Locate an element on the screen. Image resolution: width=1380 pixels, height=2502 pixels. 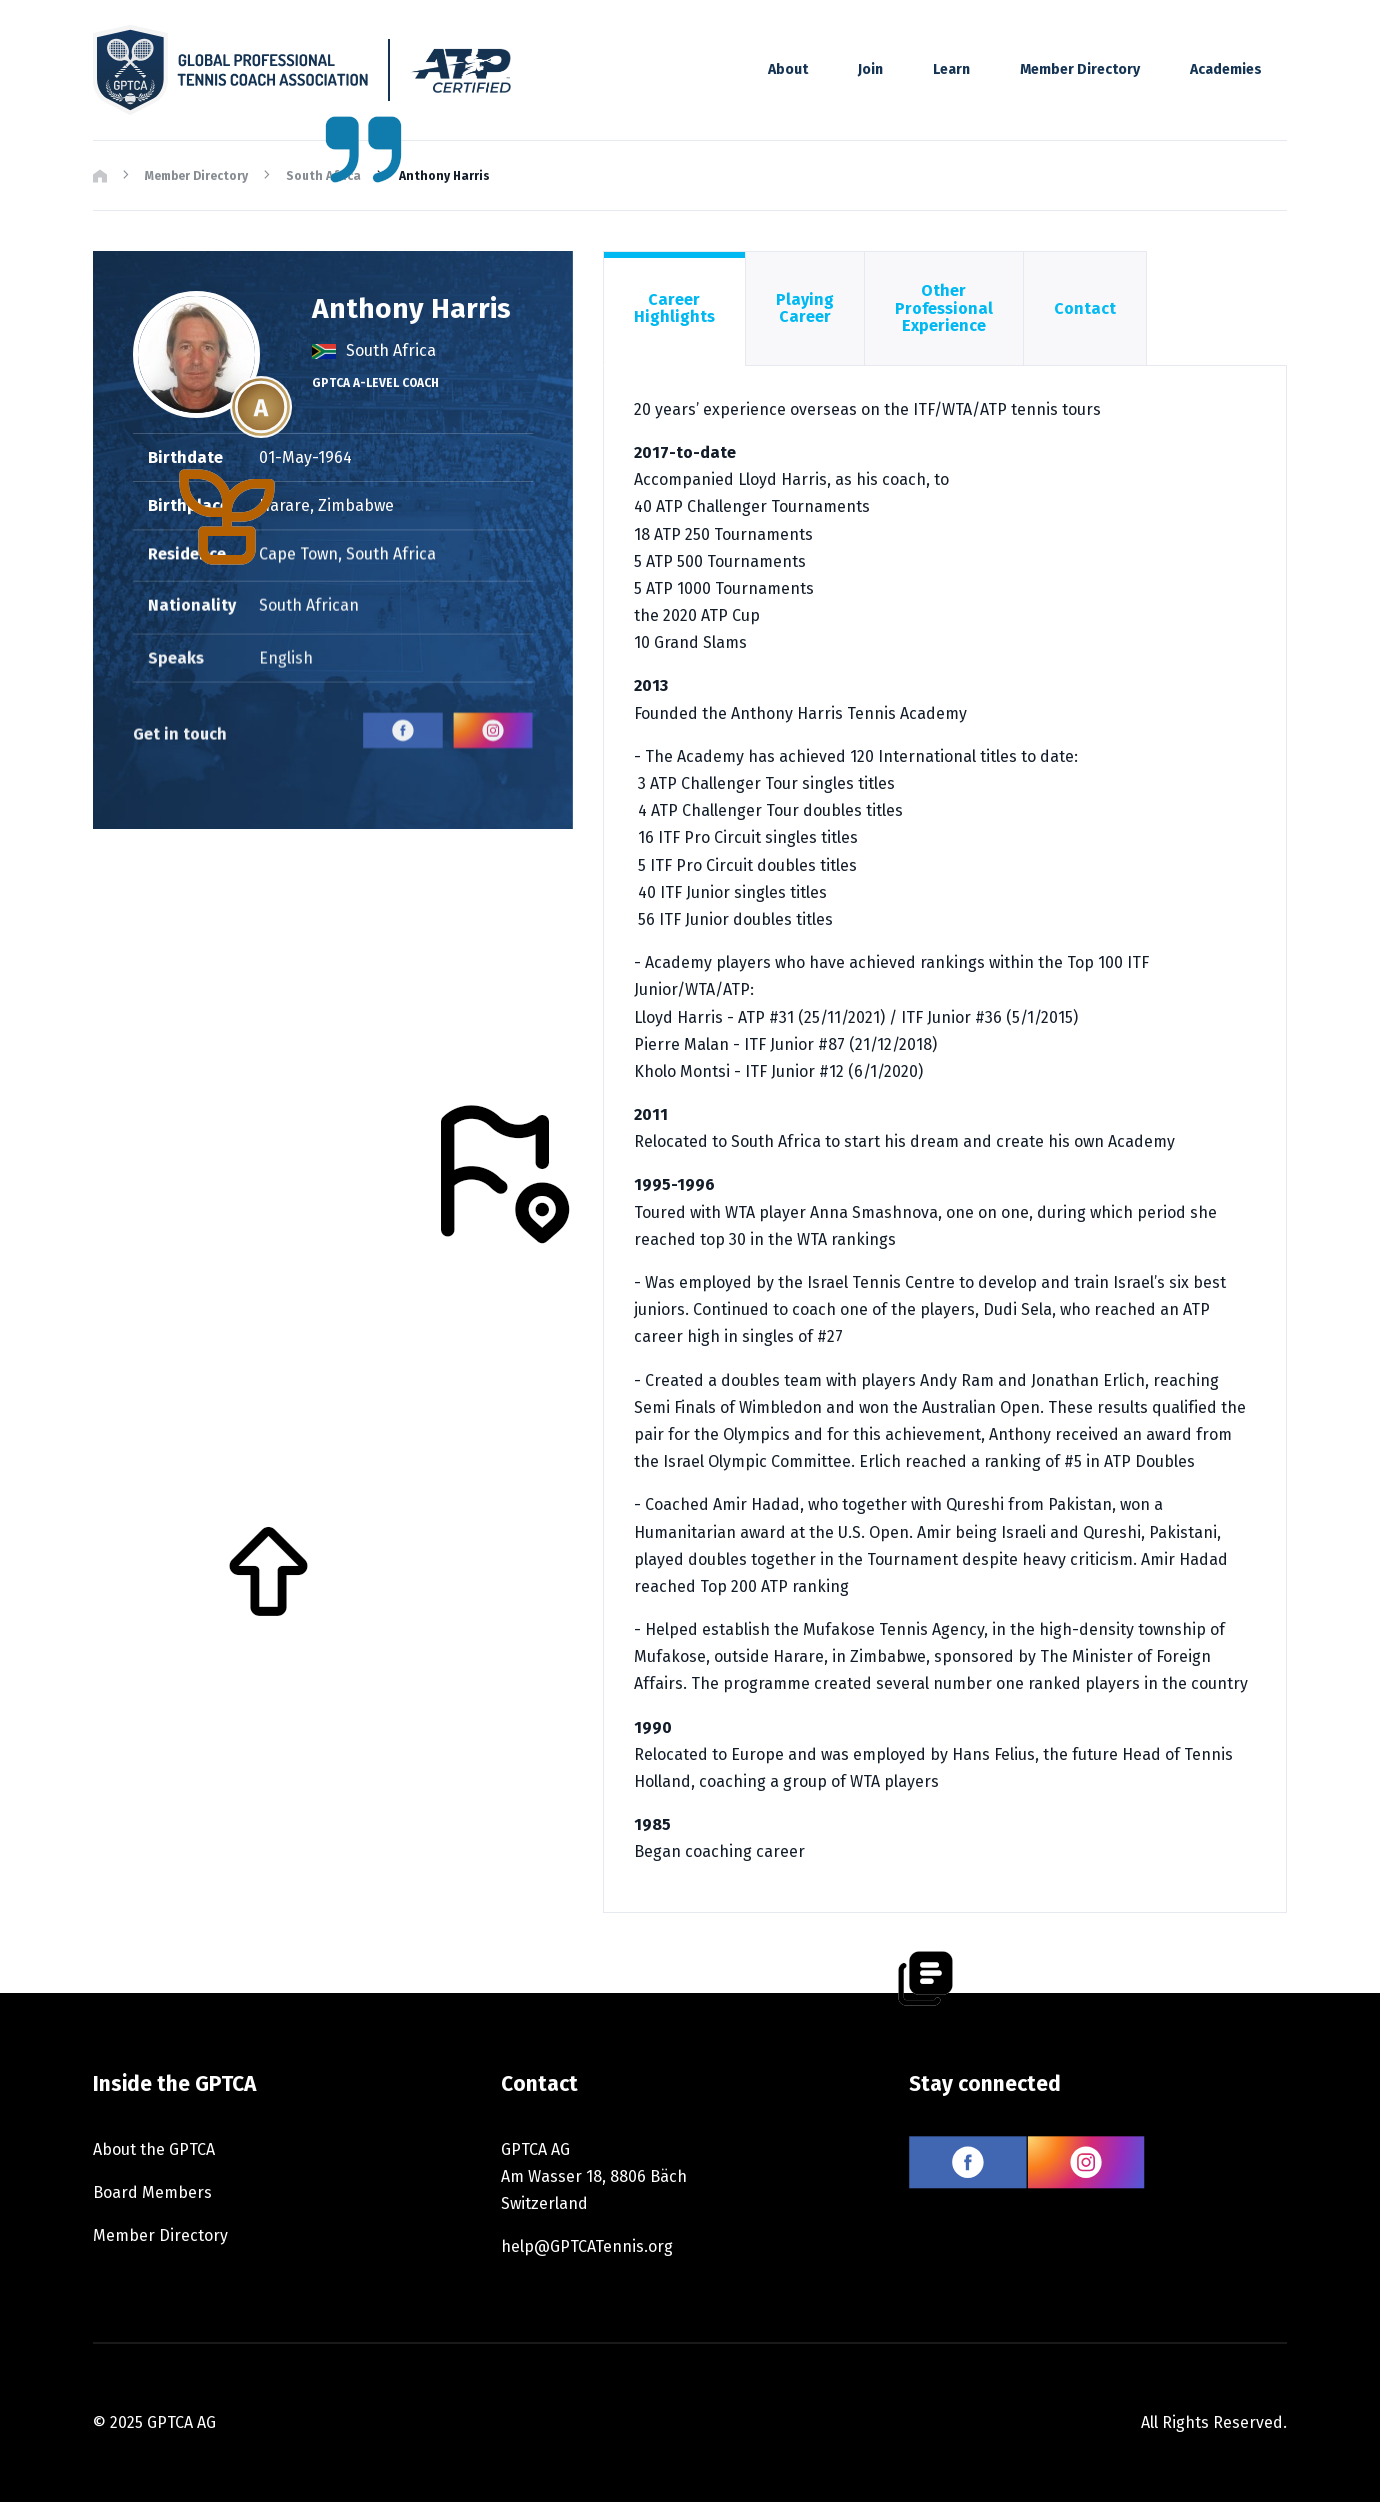
view plant care or gardening features is located at coordinates (227, 517).